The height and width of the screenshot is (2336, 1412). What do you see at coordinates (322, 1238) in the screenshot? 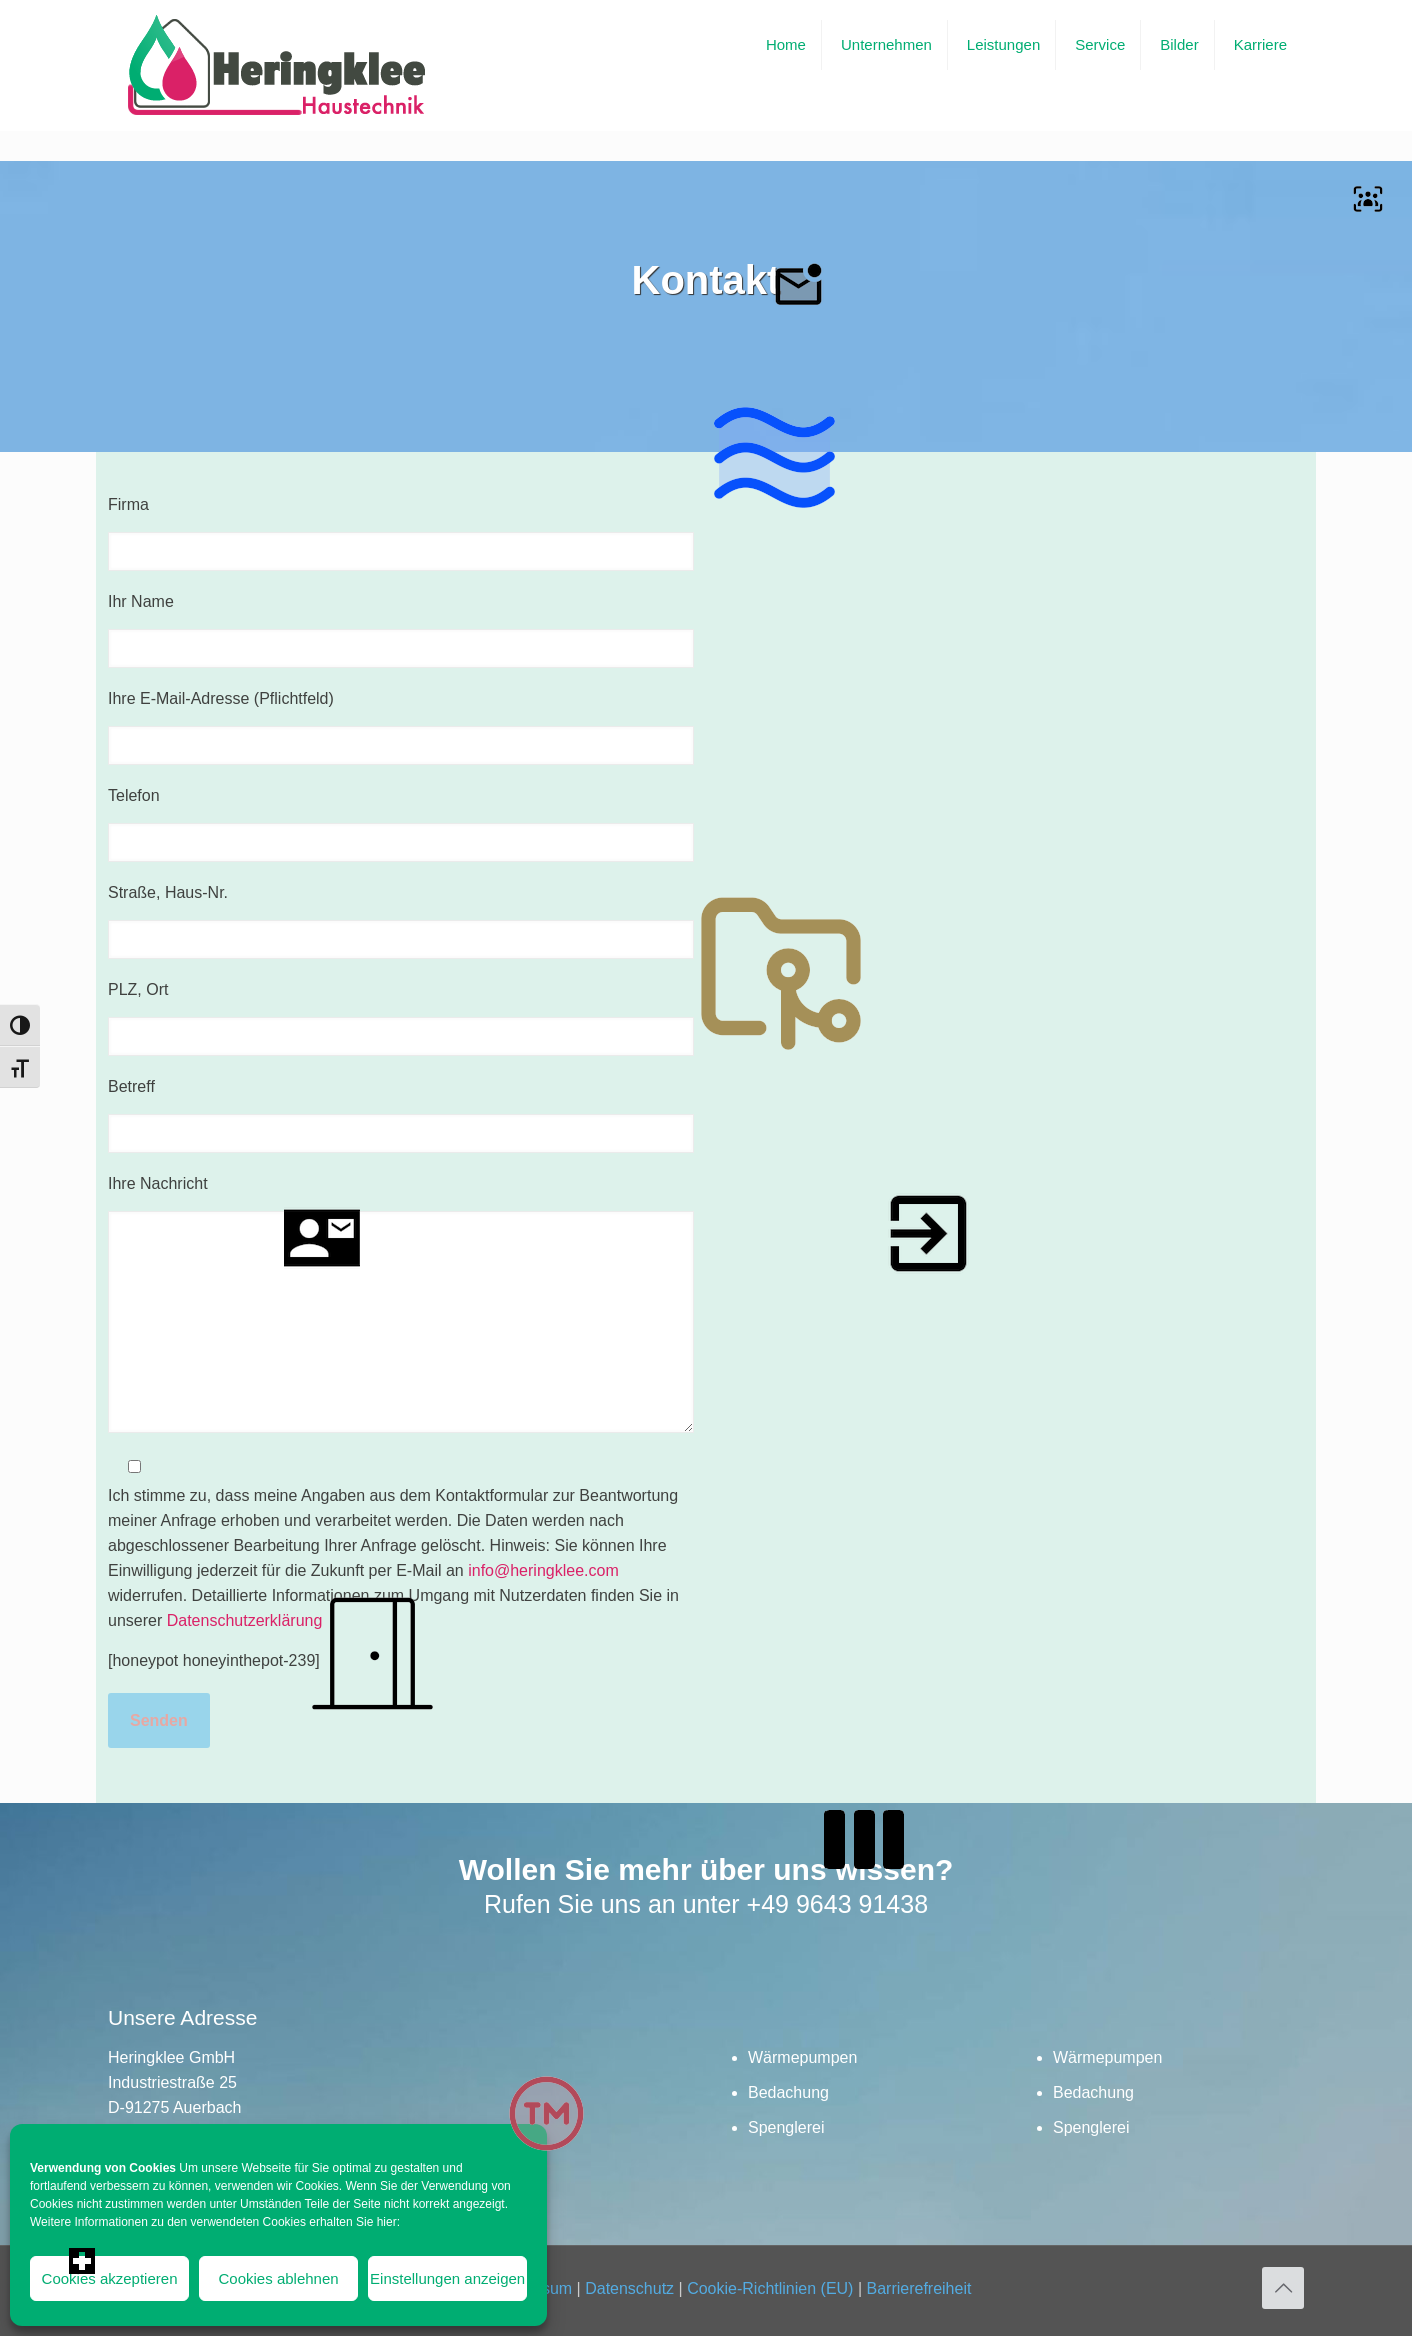
I see `access contact information via email` at bounding box center [322, 1238].